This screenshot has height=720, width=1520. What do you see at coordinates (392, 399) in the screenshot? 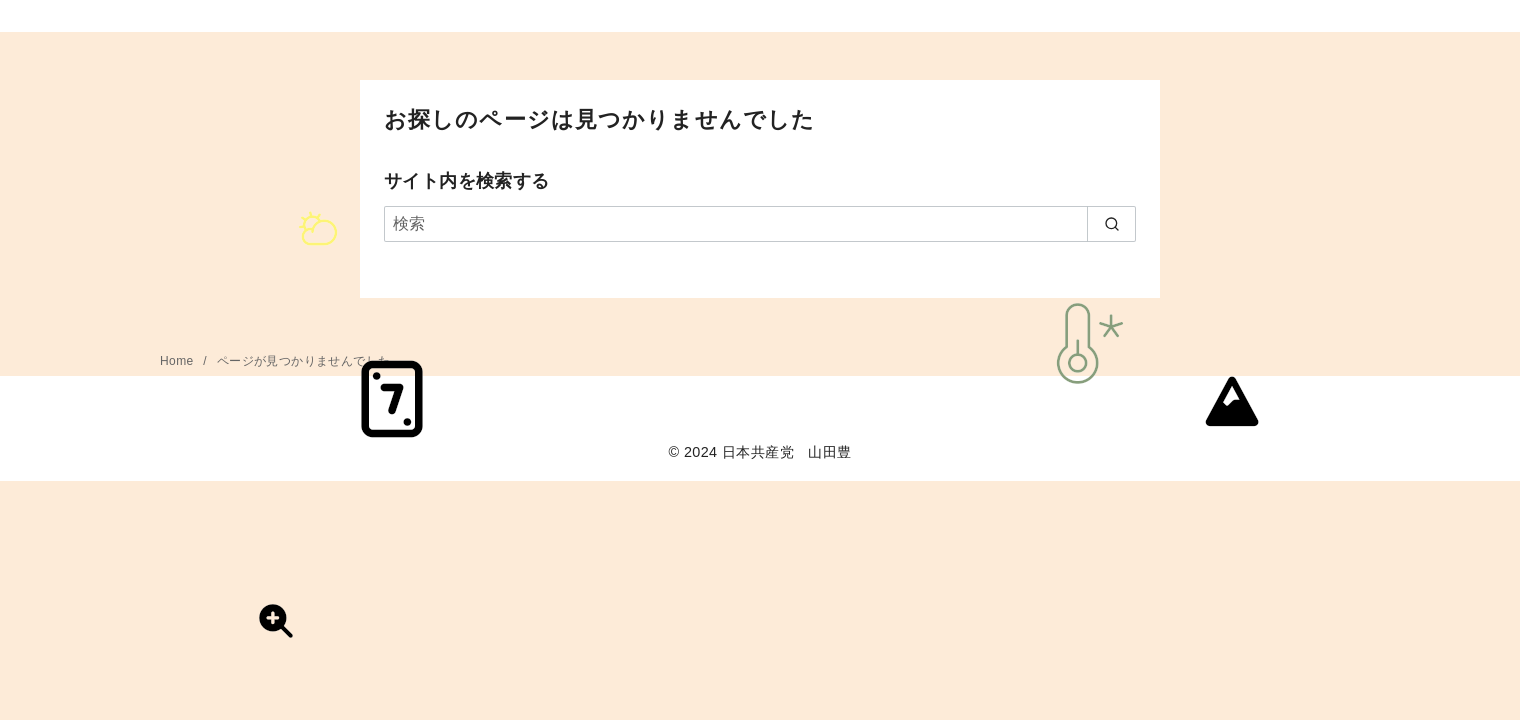
I see `play a 7 card in a card game` at bounding box center [392, 399].